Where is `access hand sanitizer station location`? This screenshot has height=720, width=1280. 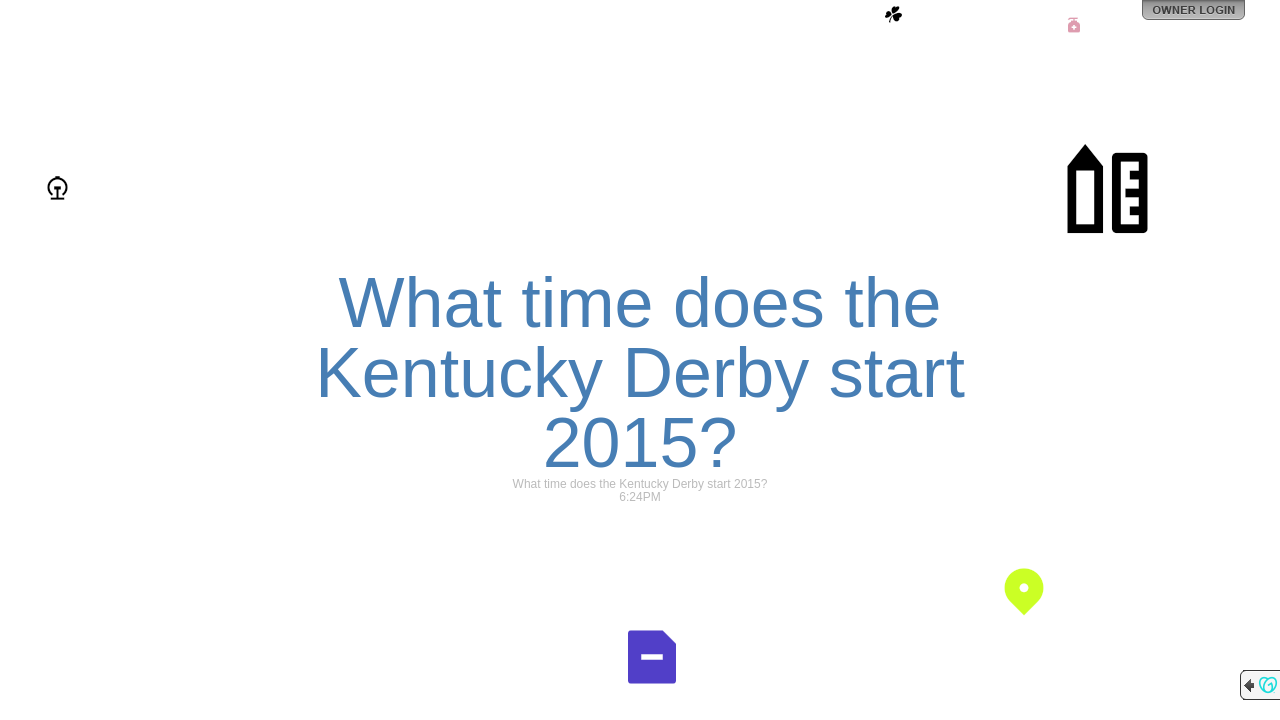
access hand sanitizer station location is located at coordinates (1074, 25).